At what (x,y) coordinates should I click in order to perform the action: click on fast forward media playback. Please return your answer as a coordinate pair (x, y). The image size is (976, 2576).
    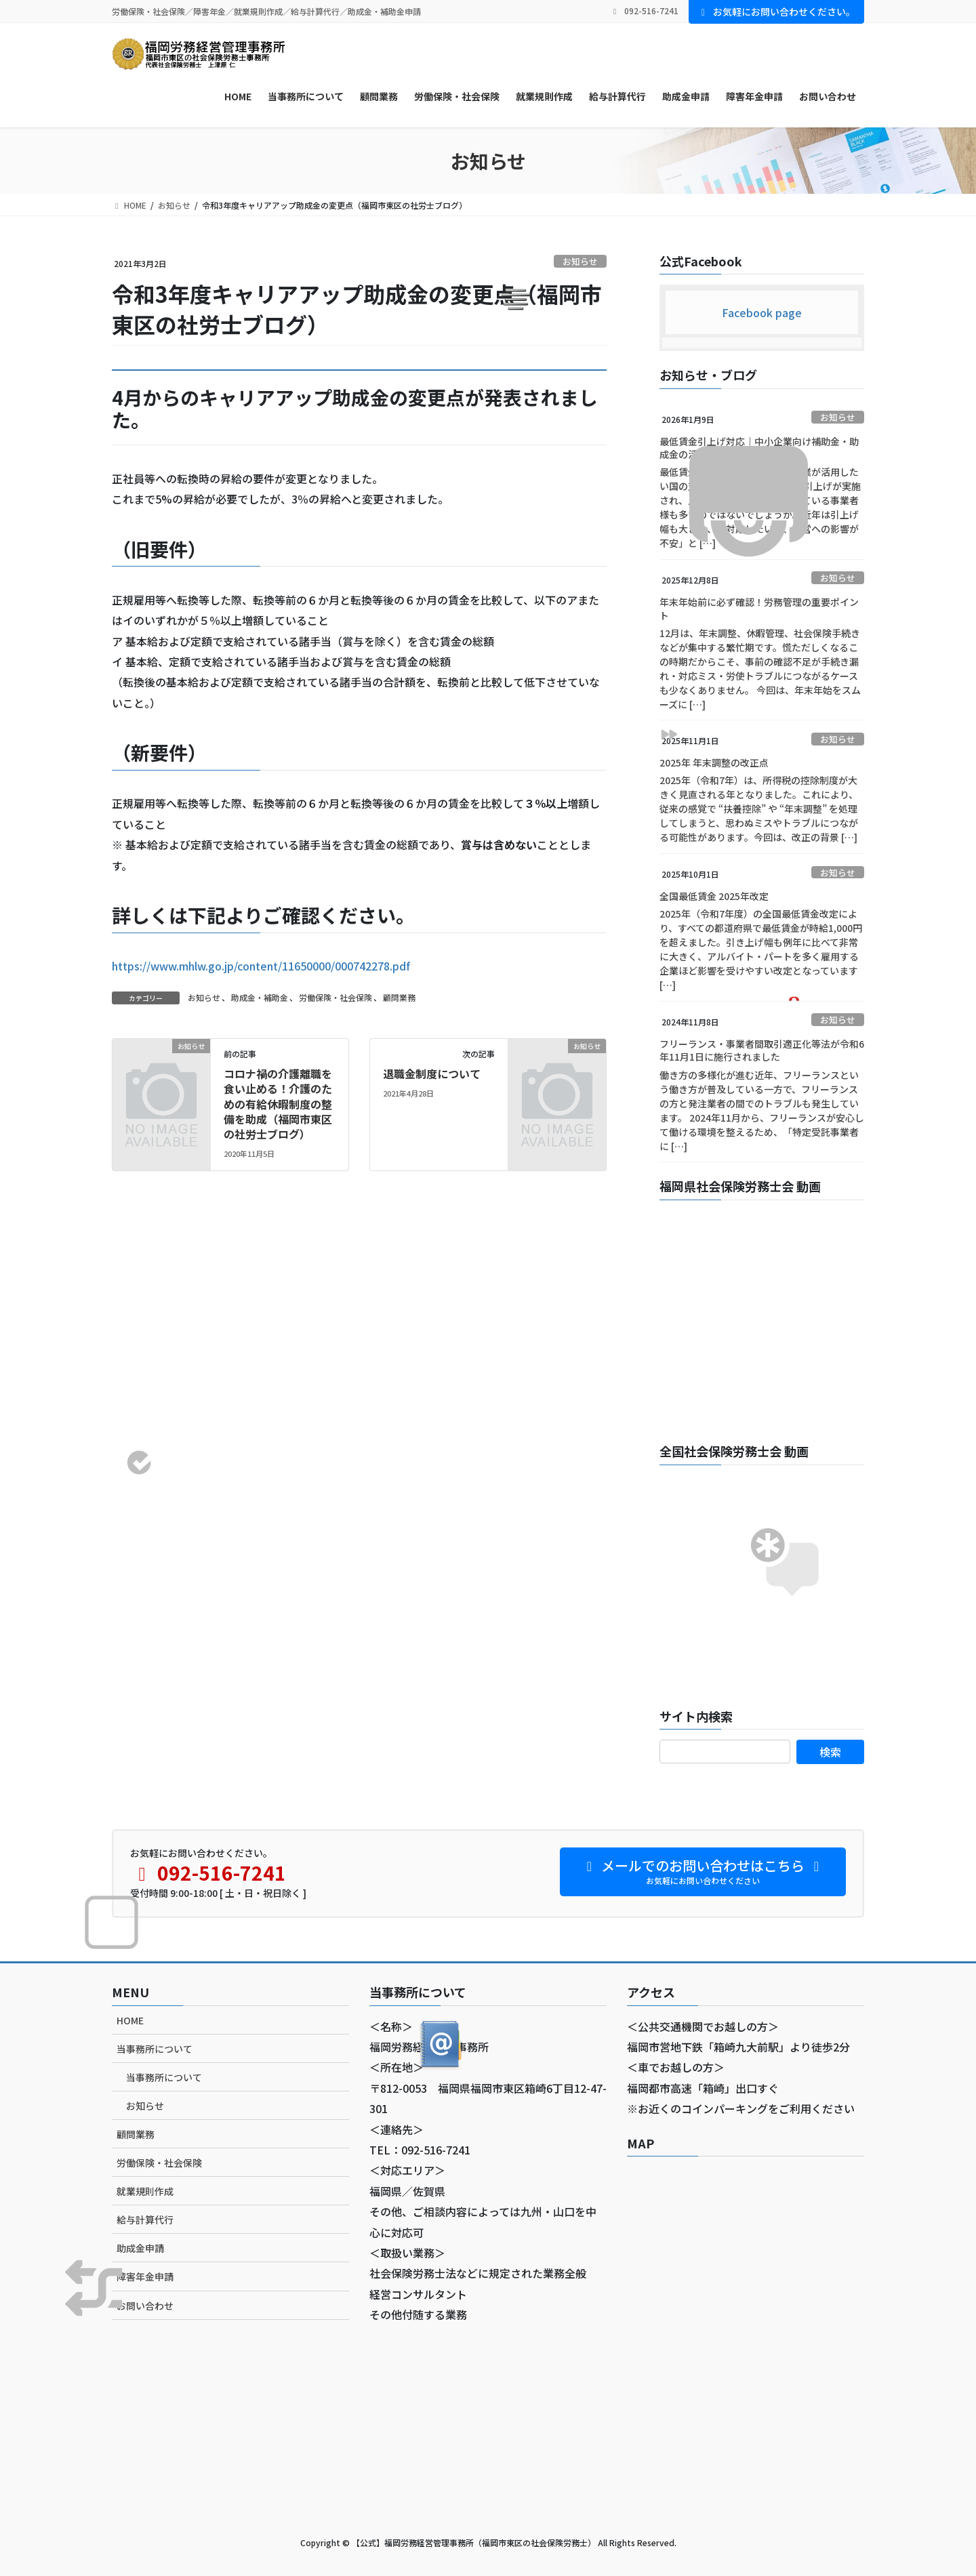
    Looking at the image, I should click on (669, 734).